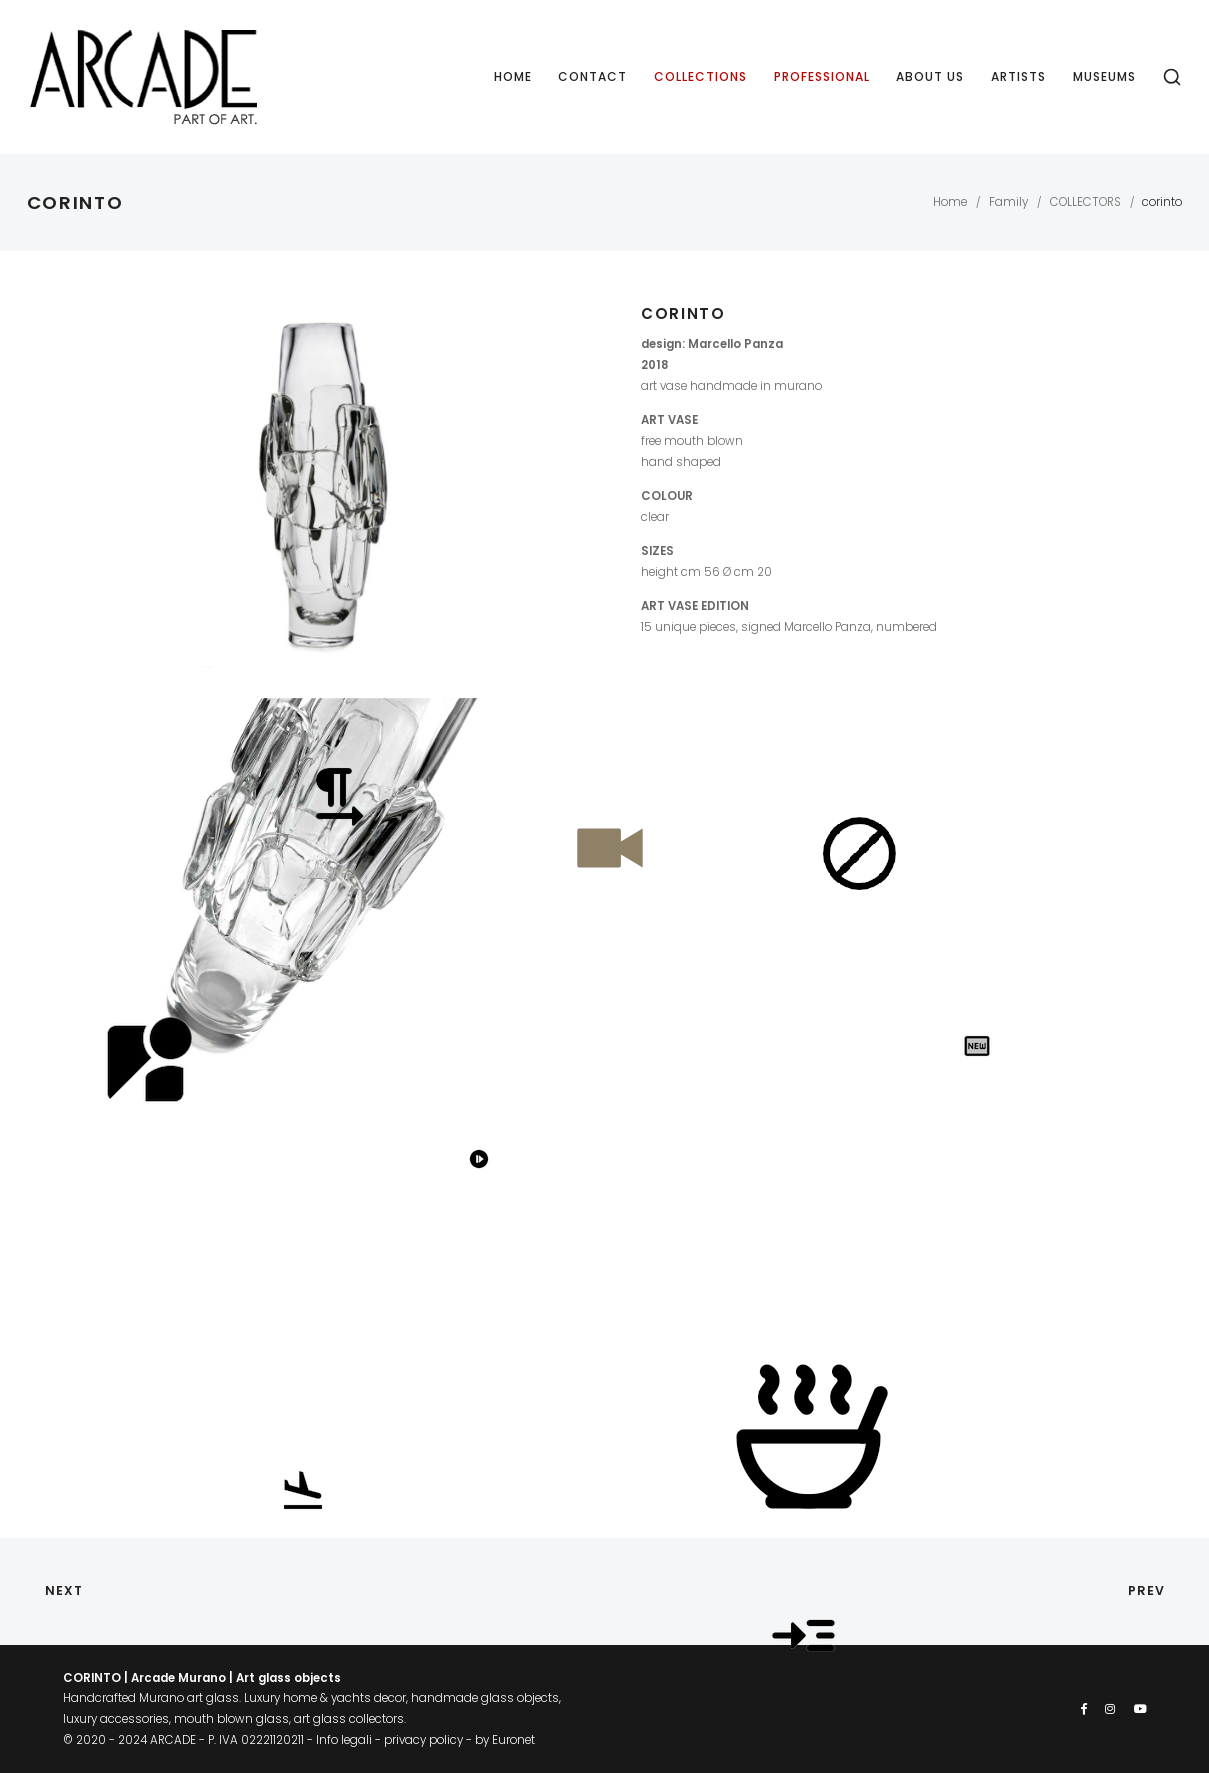 Image resolution: width=1209 pixels, height=1773 pixels. I want to click on set text direction to left-to-right, so click(337, 798).